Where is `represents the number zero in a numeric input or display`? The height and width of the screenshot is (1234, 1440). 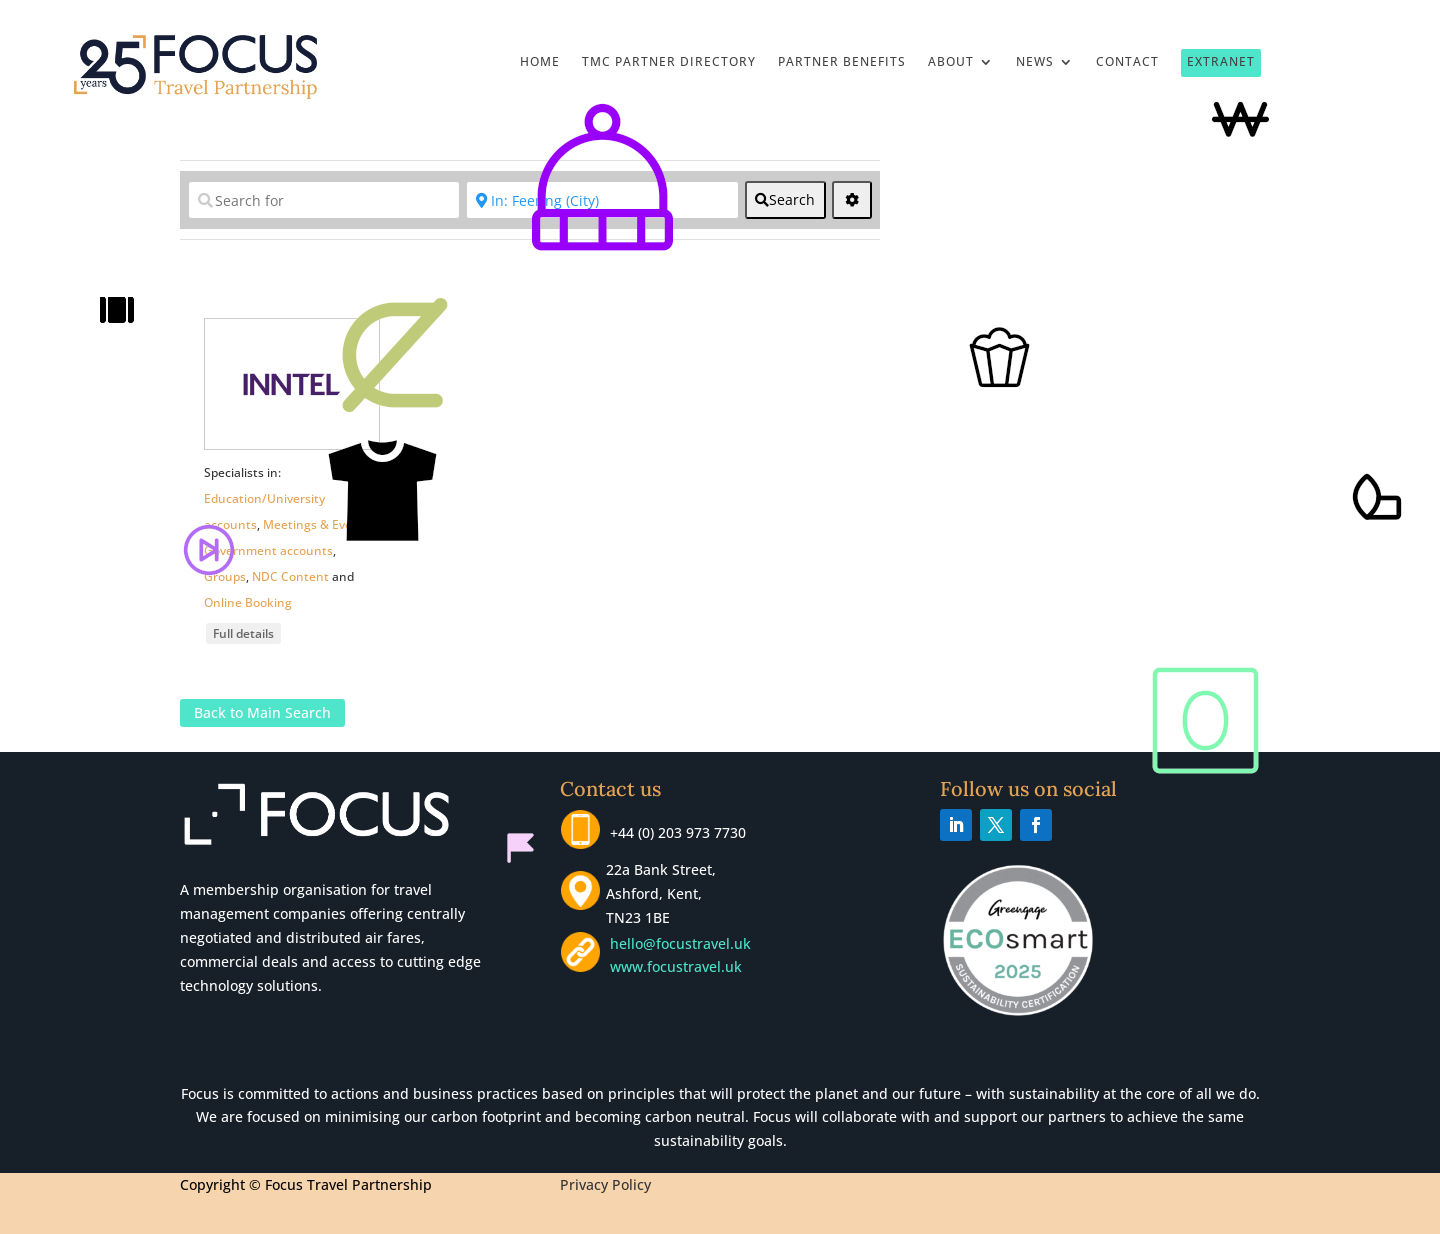 represents the number zero in a numeric input or display is located at coordinates (1205, 720).